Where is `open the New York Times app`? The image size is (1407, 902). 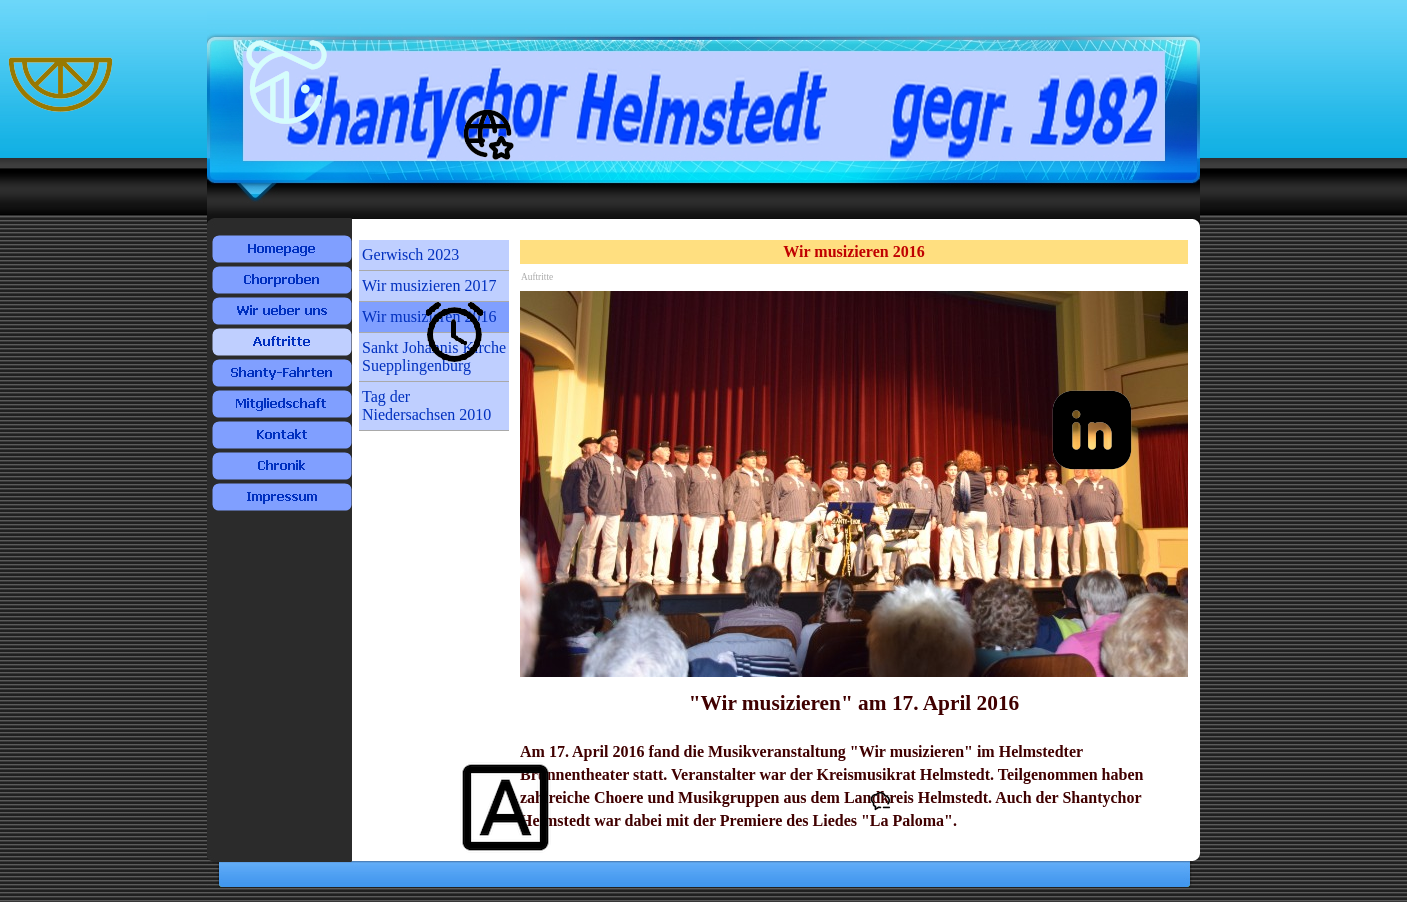 open the New York Times app is located at coordinates (286, 80).